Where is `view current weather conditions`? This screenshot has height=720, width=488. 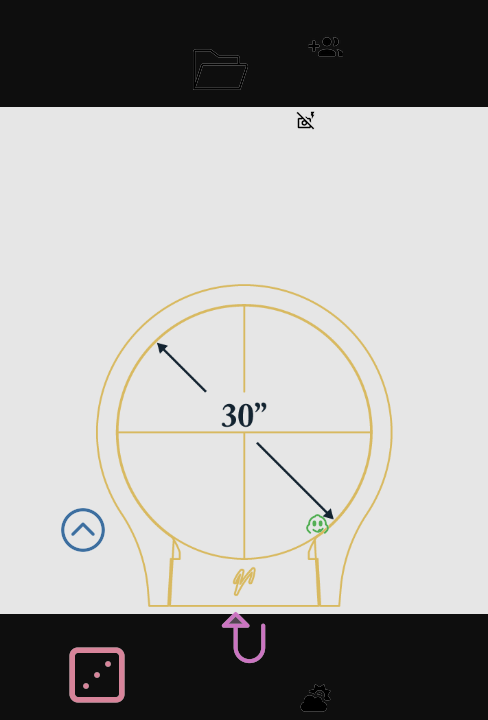
view current weather conditions is located at coordinates (315, 698).